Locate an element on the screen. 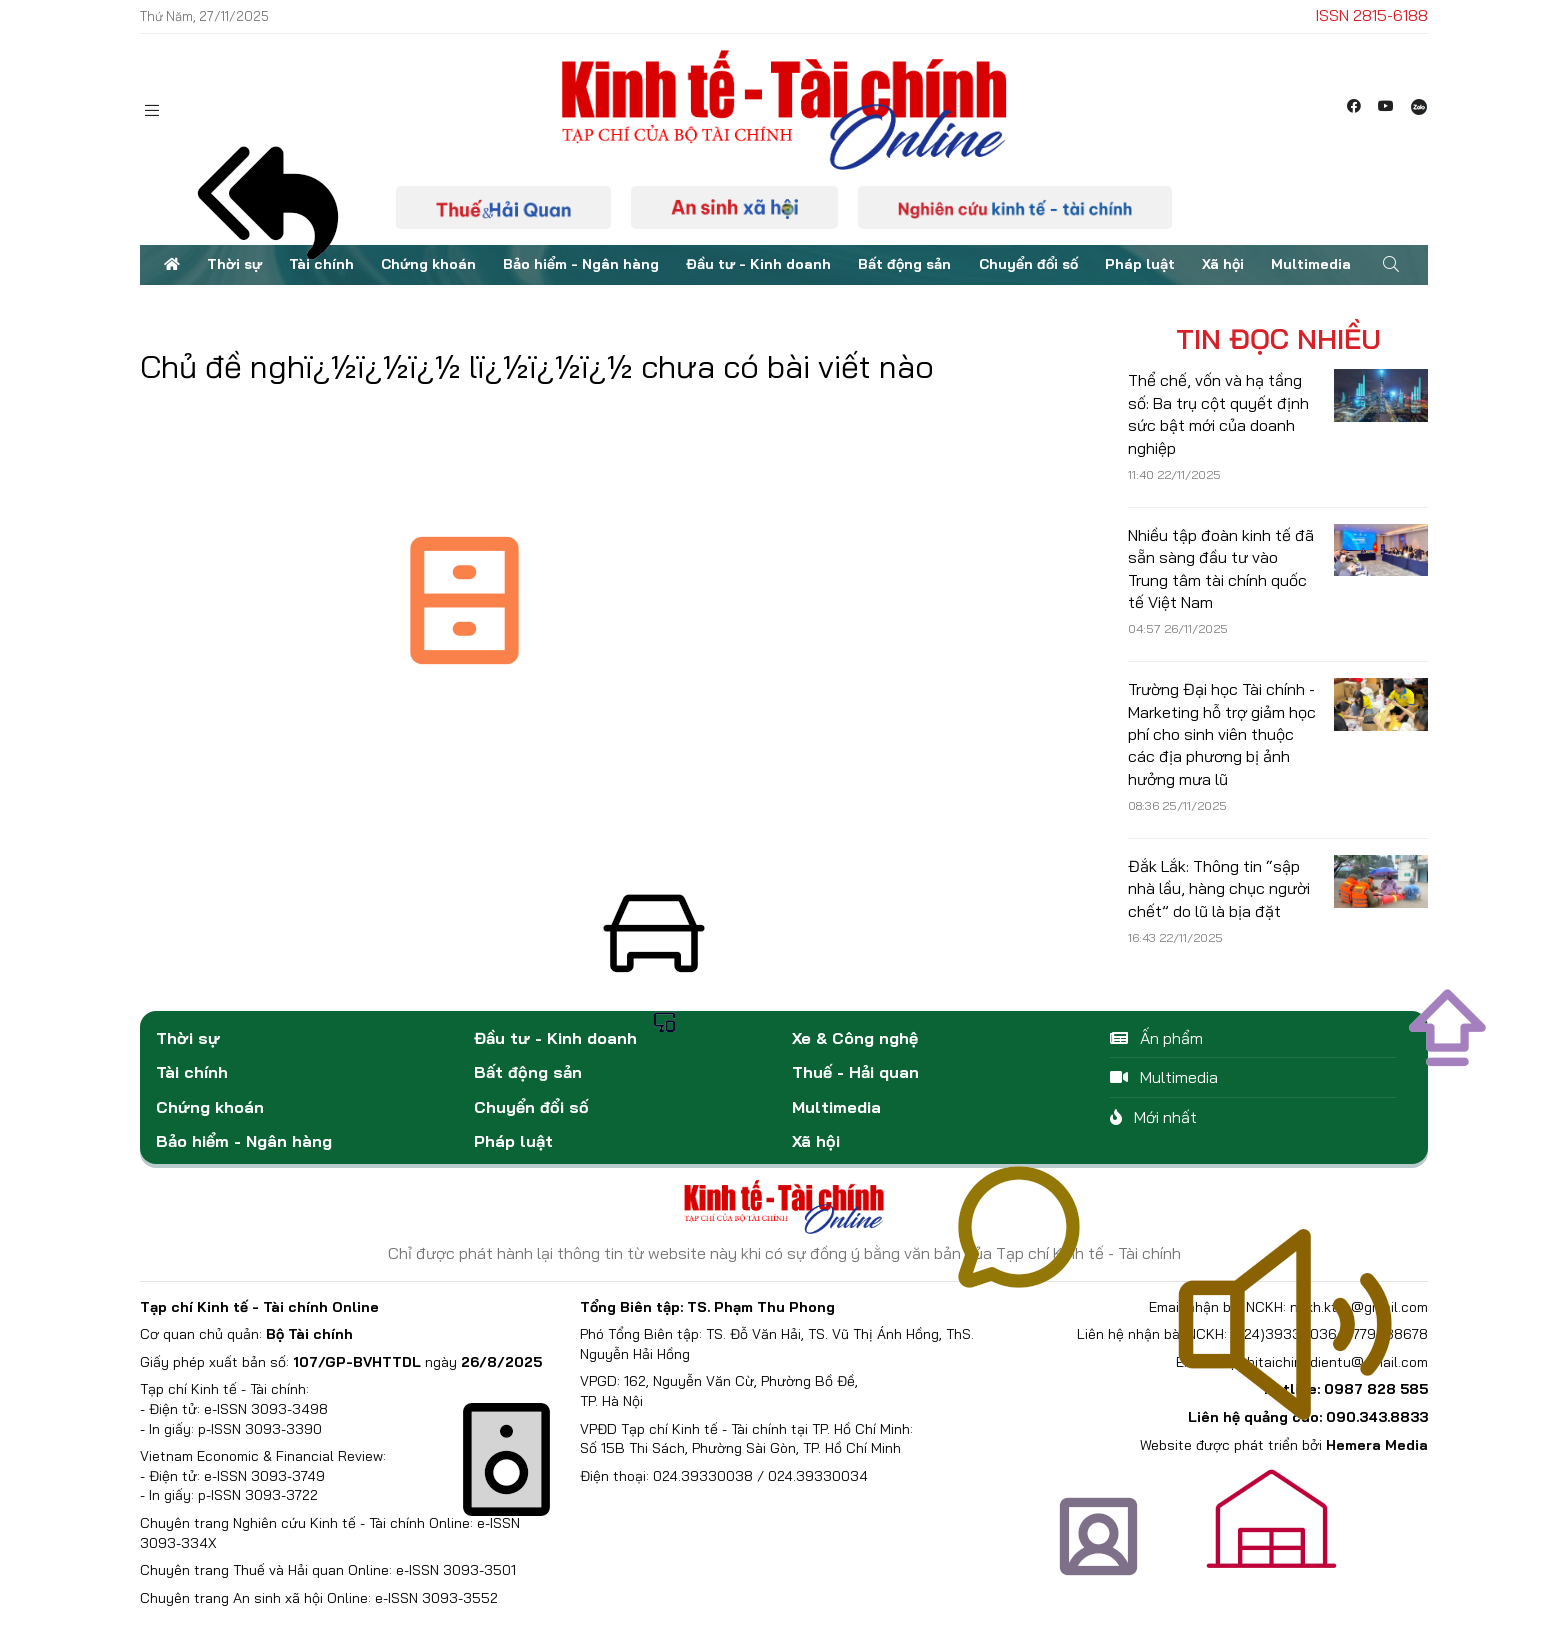 The width and height of the screenshot is (1568, 1632). browse furniture or home decor items is located at coordinates (464, 600).